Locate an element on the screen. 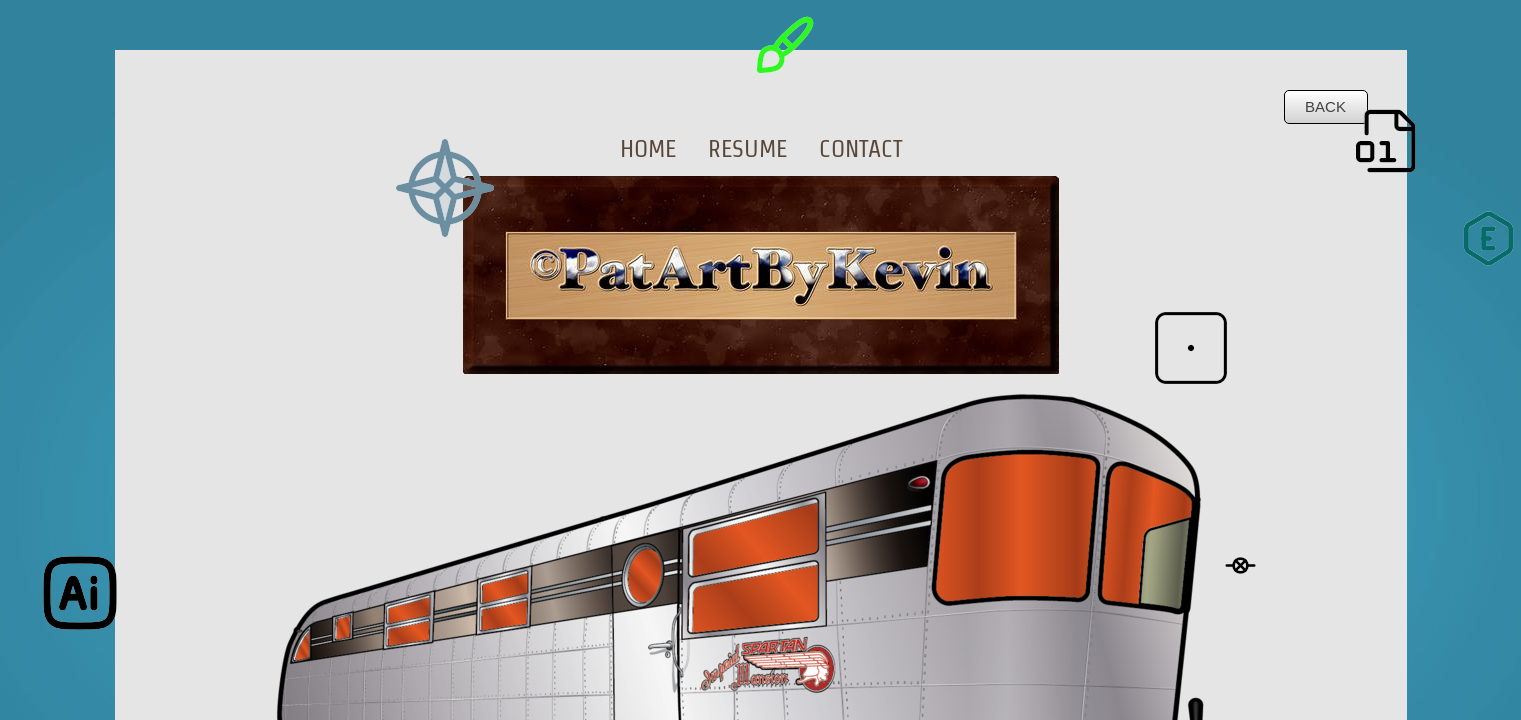  app icon or logo featuring the letter E is located at coordinates (1488, 238).